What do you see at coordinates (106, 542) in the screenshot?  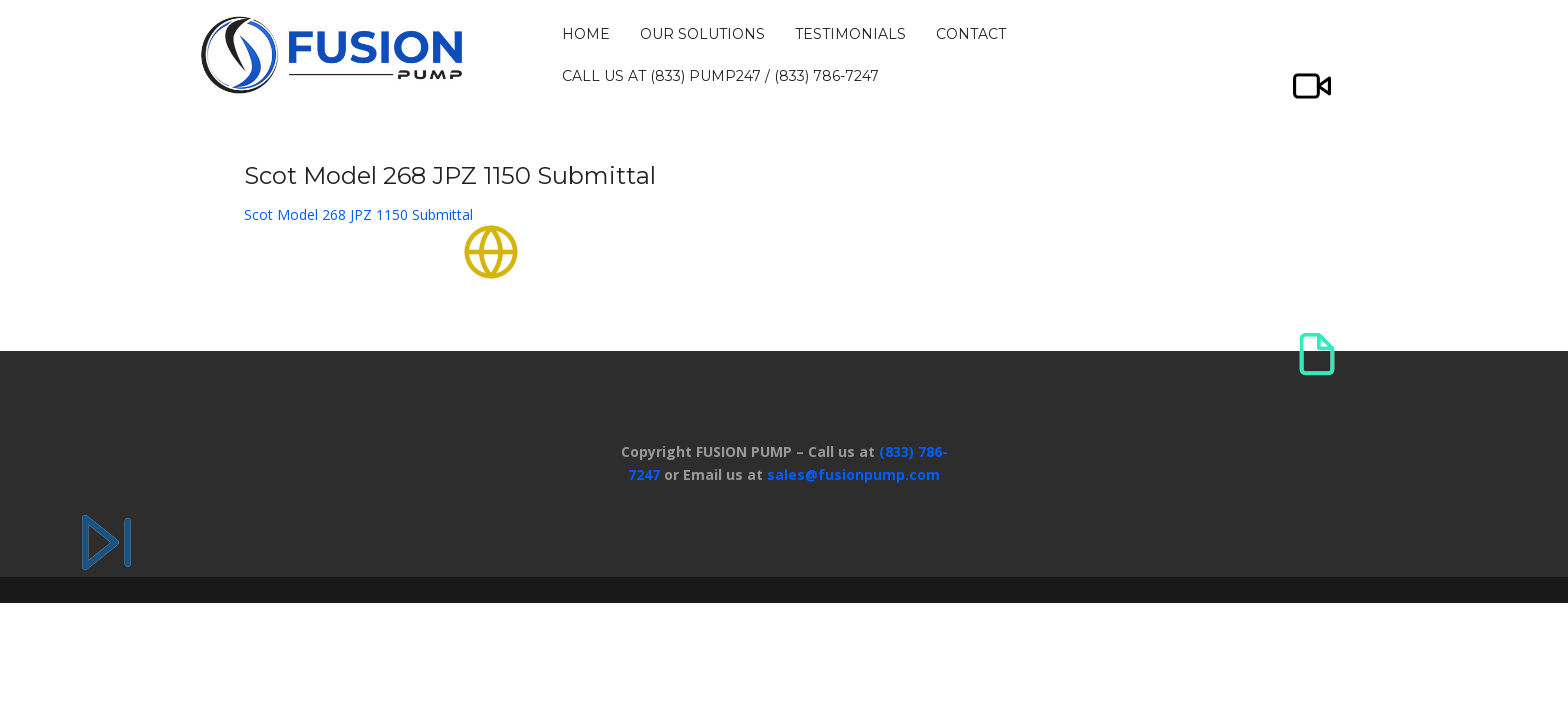 I see `skip to the next track` at bounding box center [106, 542].